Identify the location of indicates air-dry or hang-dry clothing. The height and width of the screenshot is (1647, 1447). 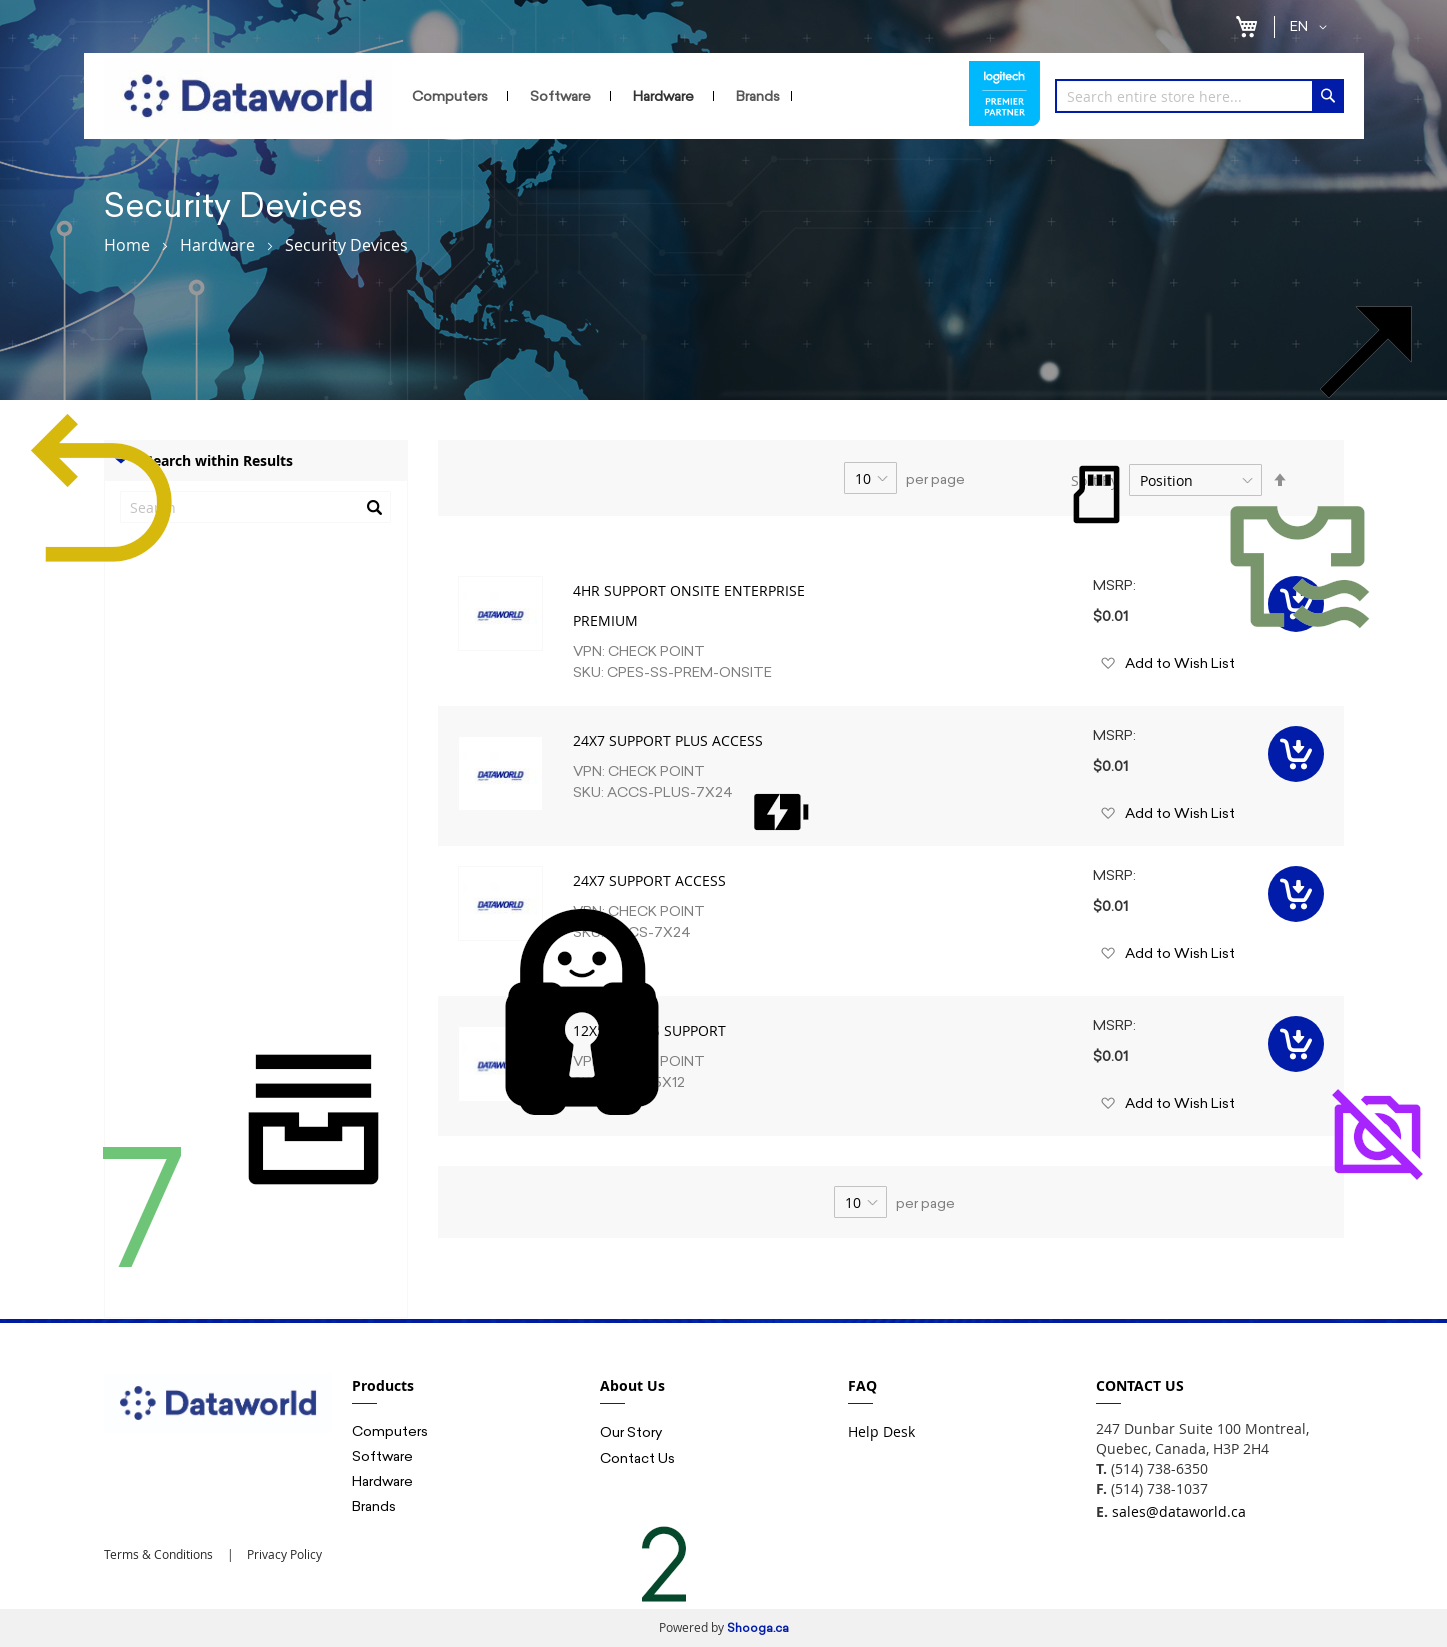
(1297, 566).